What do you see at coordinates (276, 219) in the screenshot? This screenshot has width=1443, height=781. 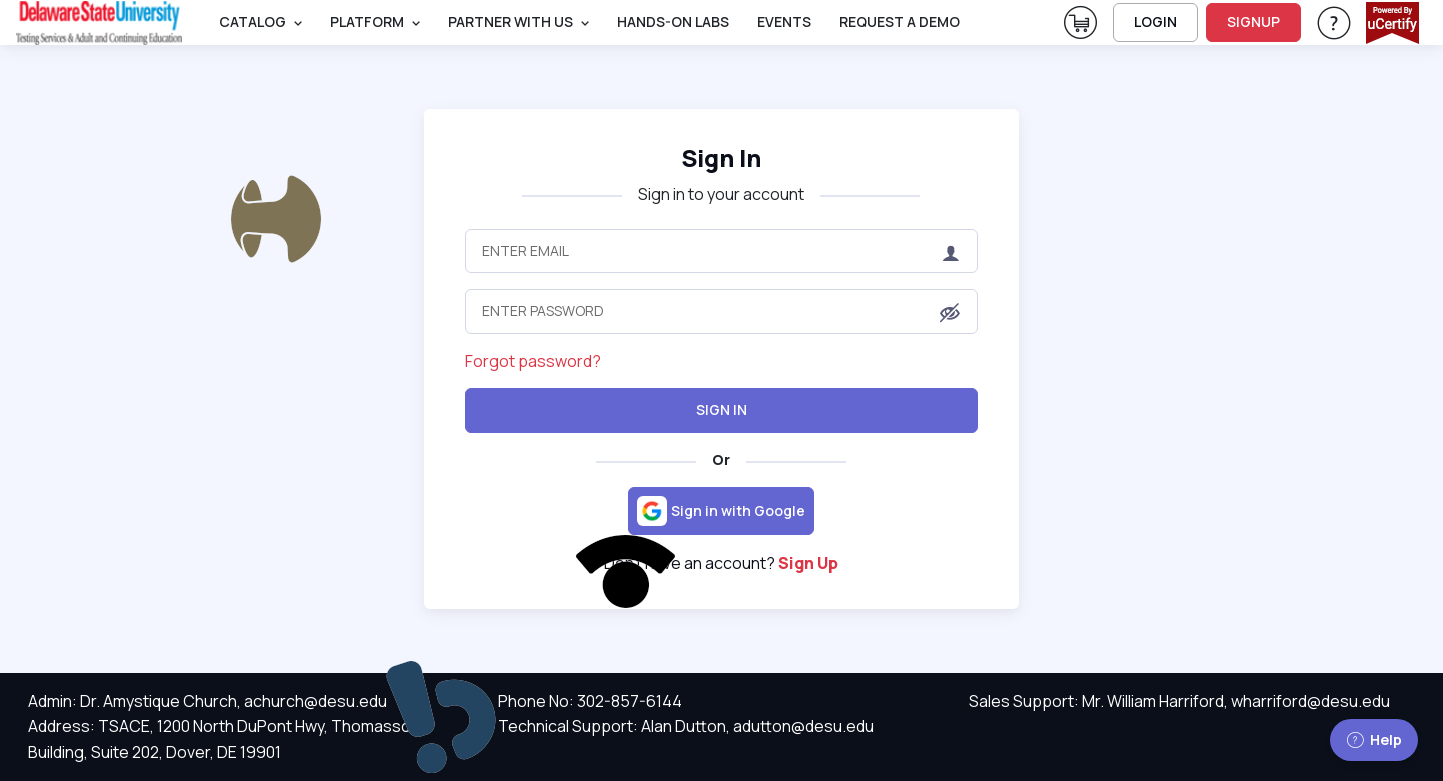 I see `havells brand logo` at bounding box center [276, 219].